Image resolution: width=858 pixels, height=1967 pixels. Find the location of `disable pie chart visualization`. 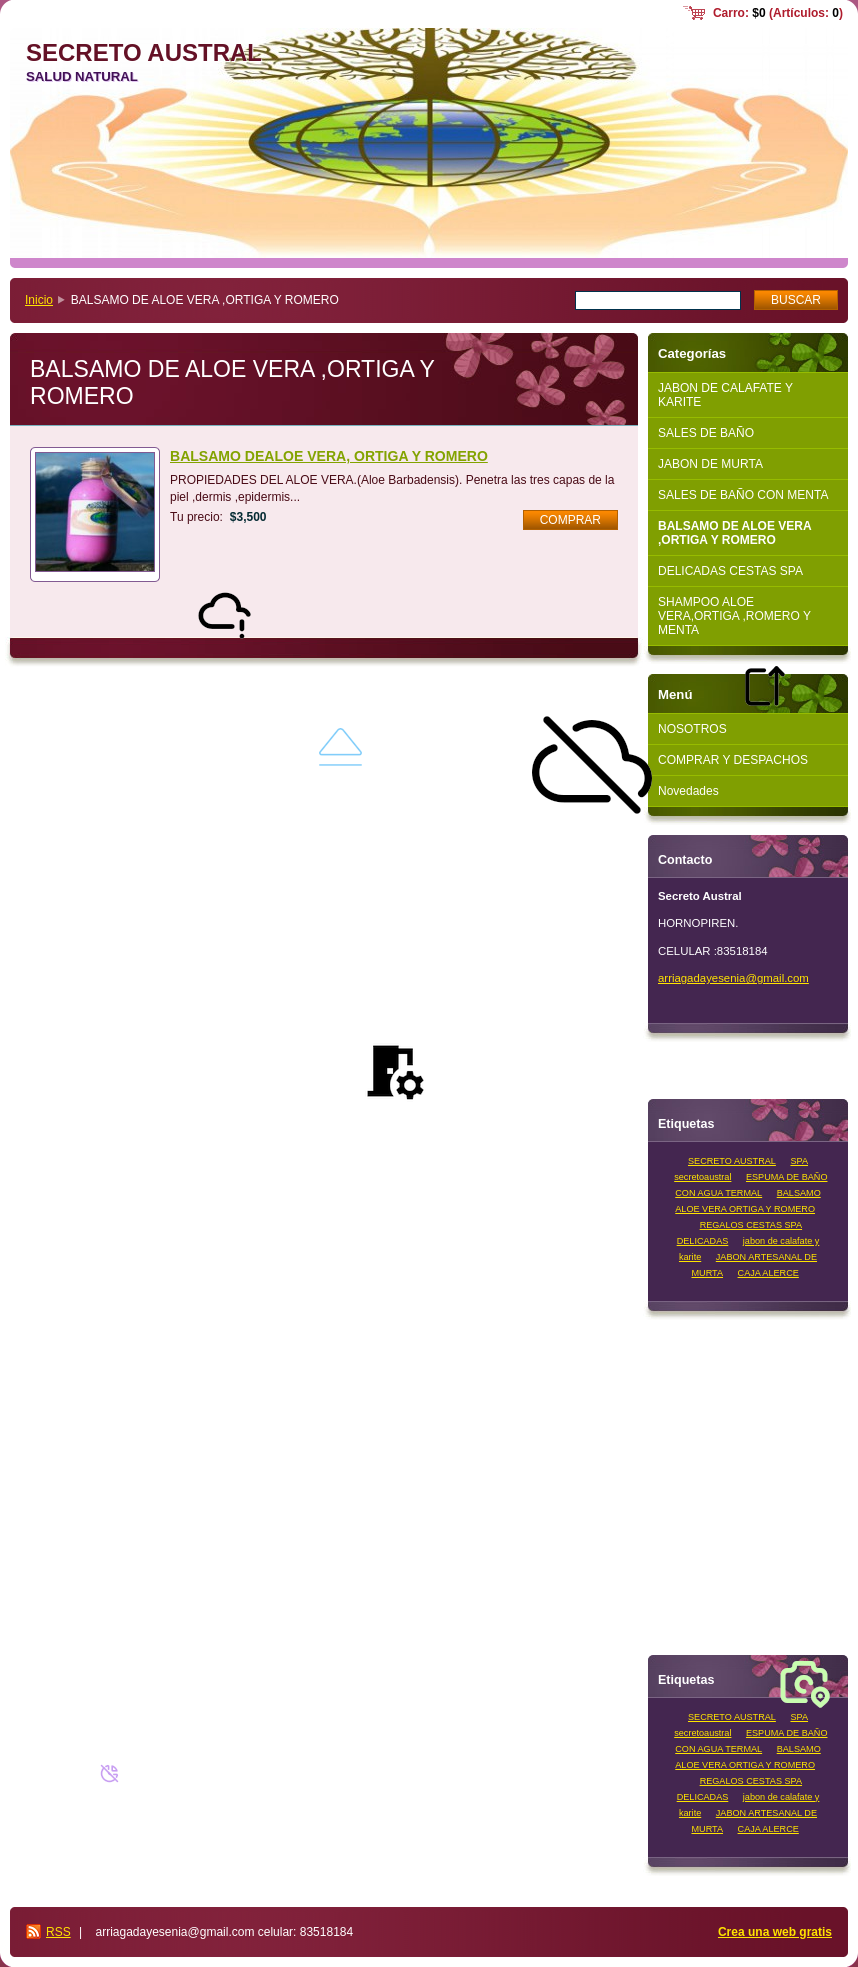

disable pie chart visualization is located at coordinates (109, 1773).